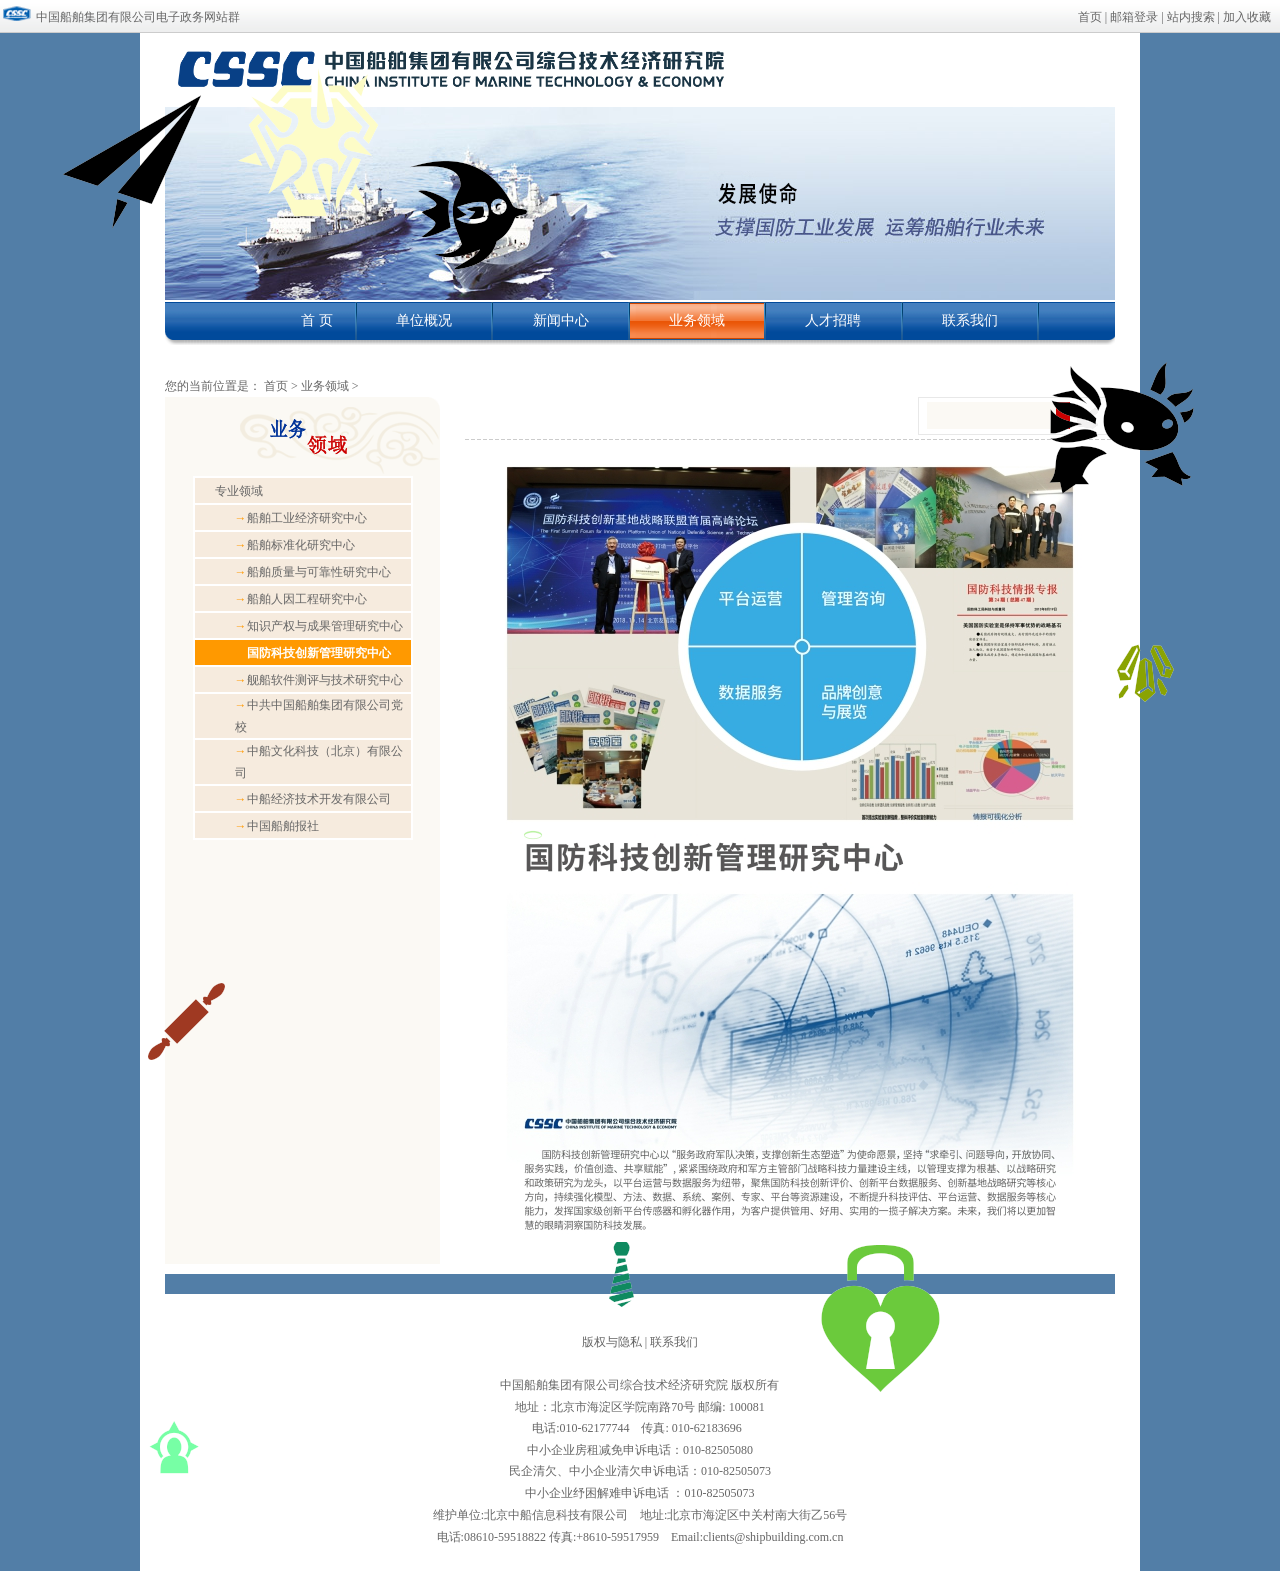  What do you see at coordinates (533, 835) in the screenshot?
I see `indicates a pit or trap hazard in gameplay` at bounding box center [533, 835].